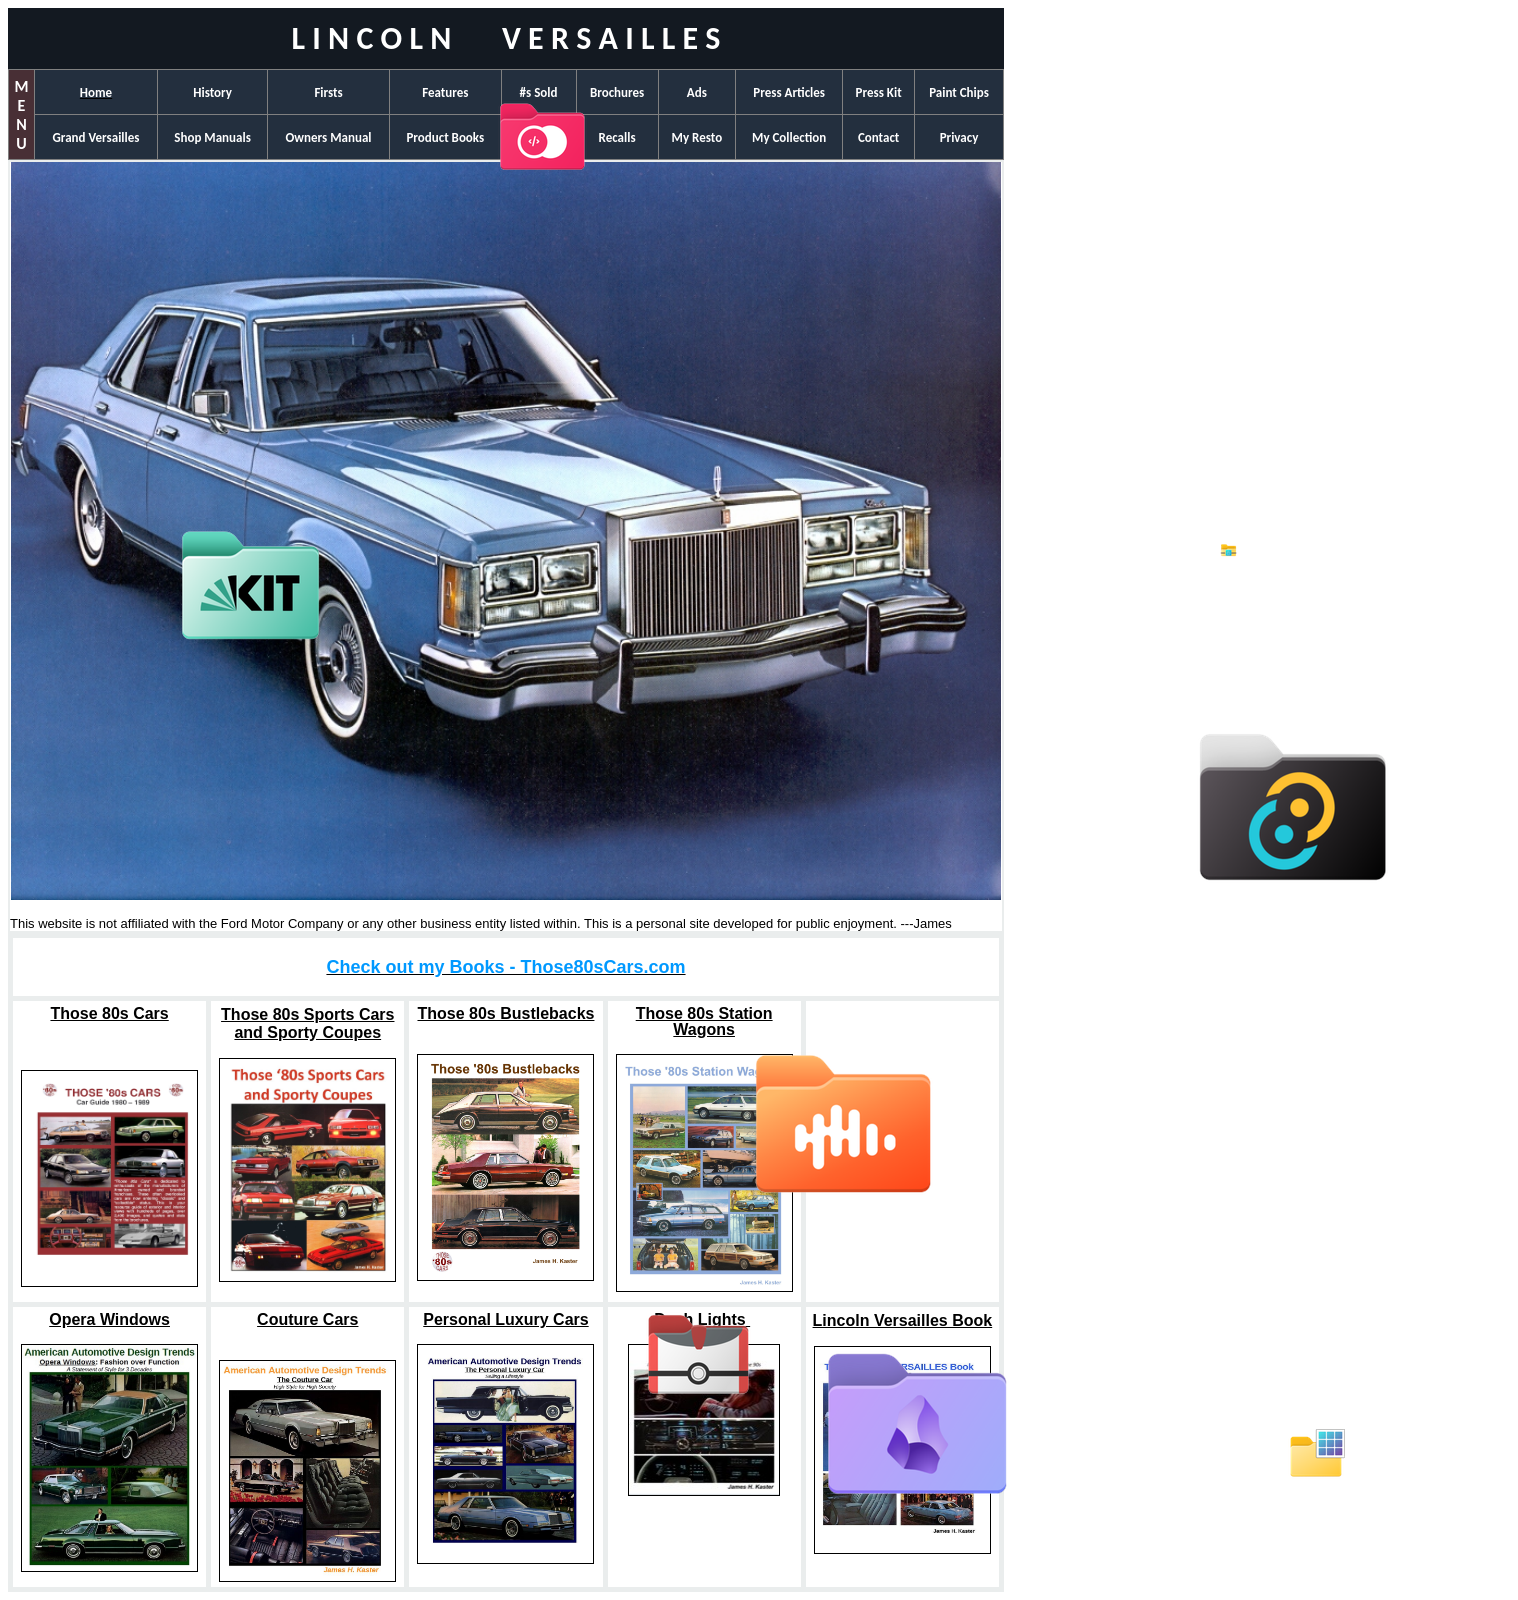  Describe the element at coordinates (698, 1357) in the screenshot. I see `open folder containing pokémon timer ball assets` at that location.